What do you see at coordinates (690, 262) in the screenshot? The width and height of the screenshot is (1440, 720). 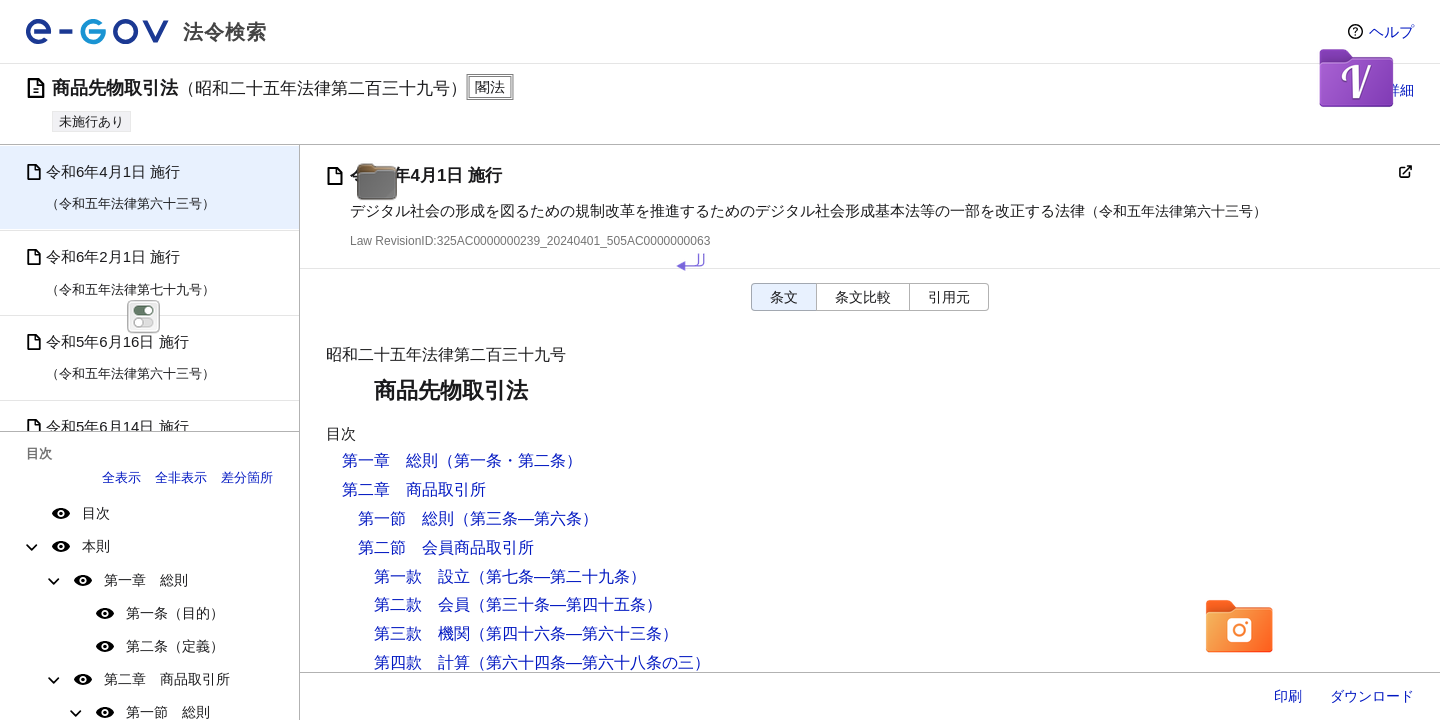 I see `reply all to an email message` at bounding box center [690, 262].